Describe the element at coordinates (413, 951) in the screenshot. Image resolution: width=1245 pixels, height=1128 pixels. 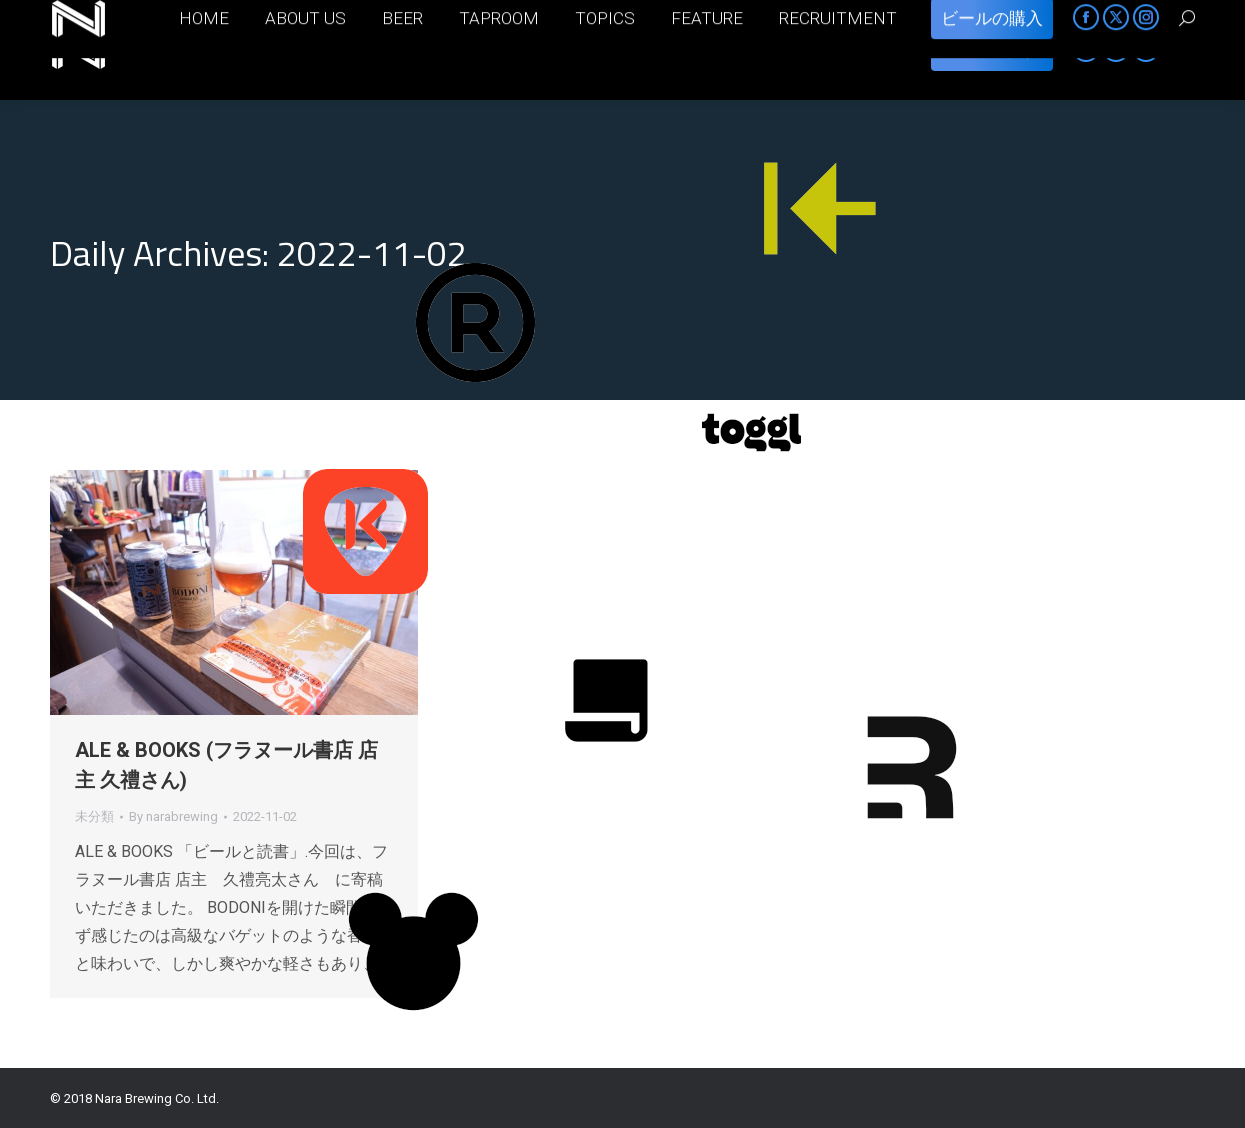
I see `access Disney content or services` at that location.